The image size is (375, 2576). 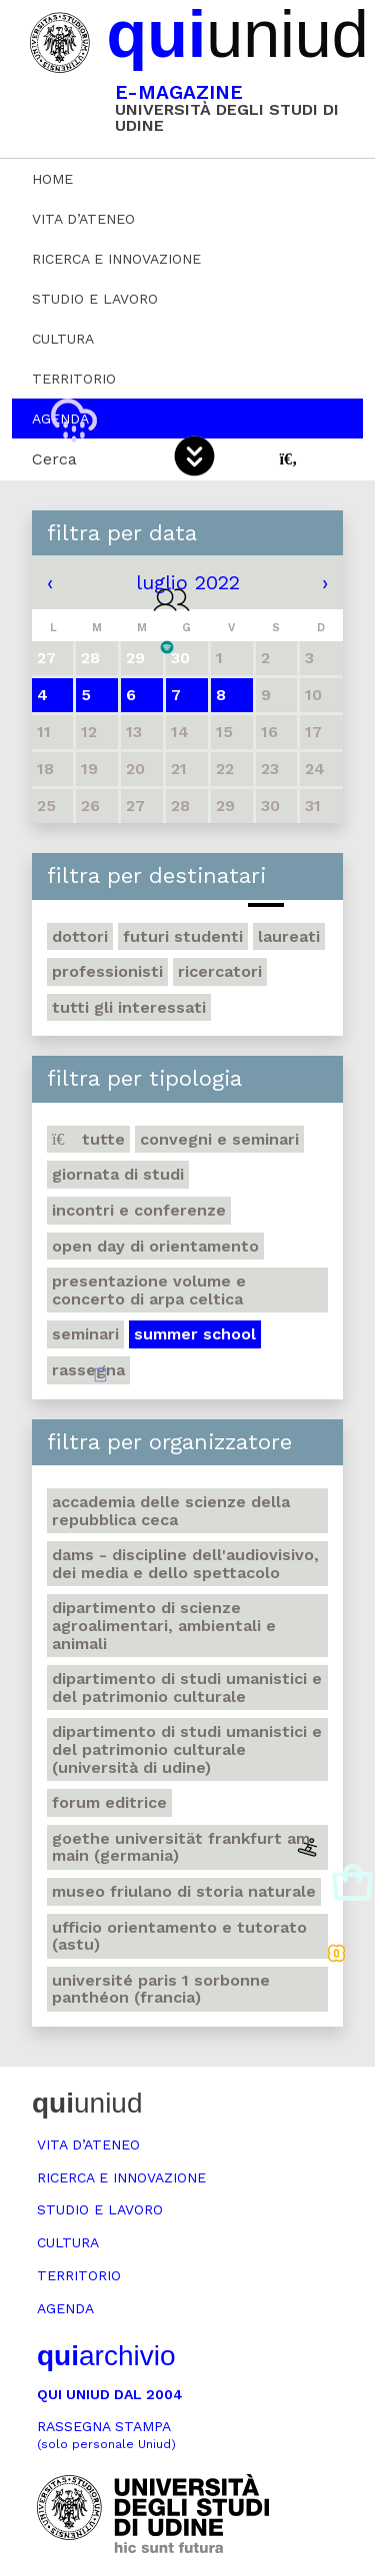 I want to click on access snowboarding or winter sports content, so click(x=308, y=1847).